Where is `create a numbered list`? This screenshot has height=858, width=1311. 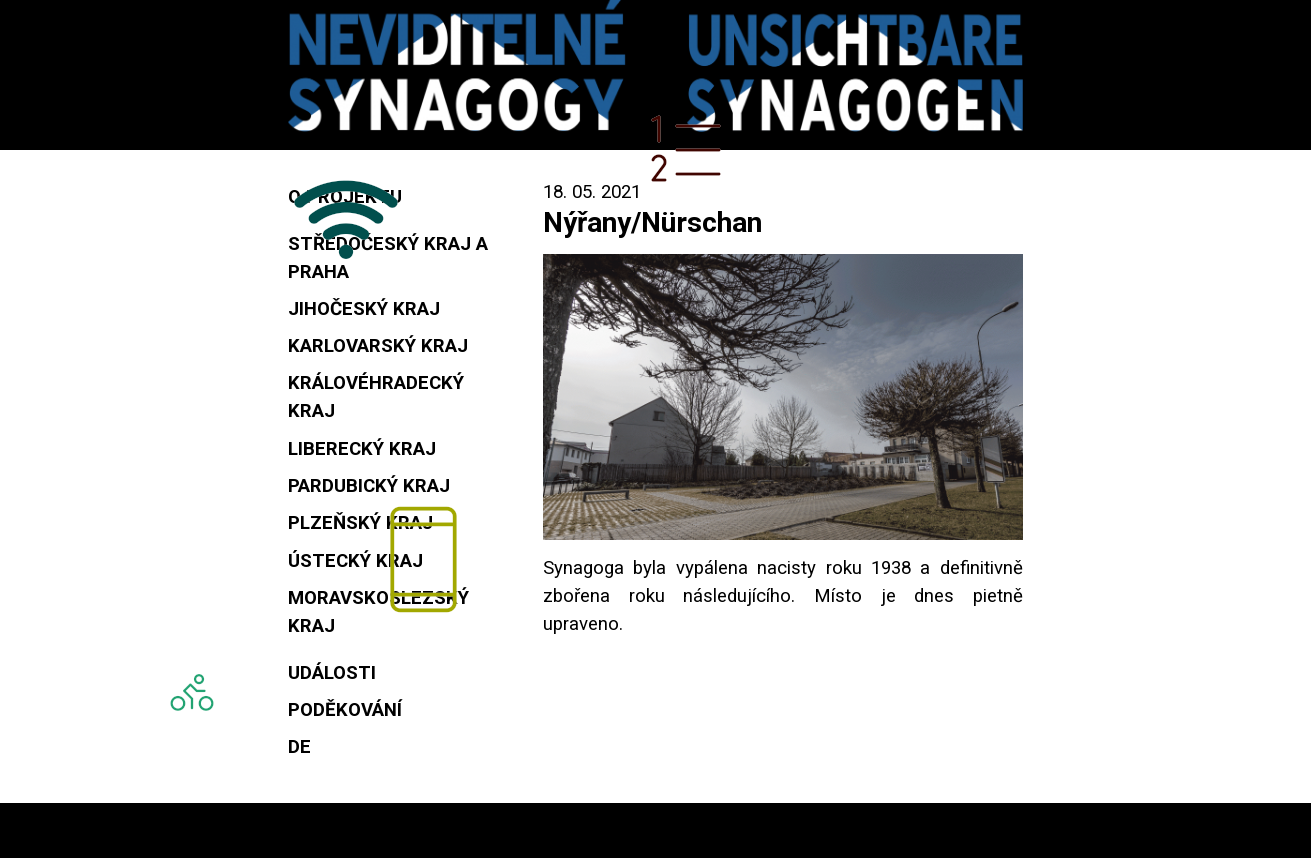
create a numbered list is located at coordinates (686, 150).